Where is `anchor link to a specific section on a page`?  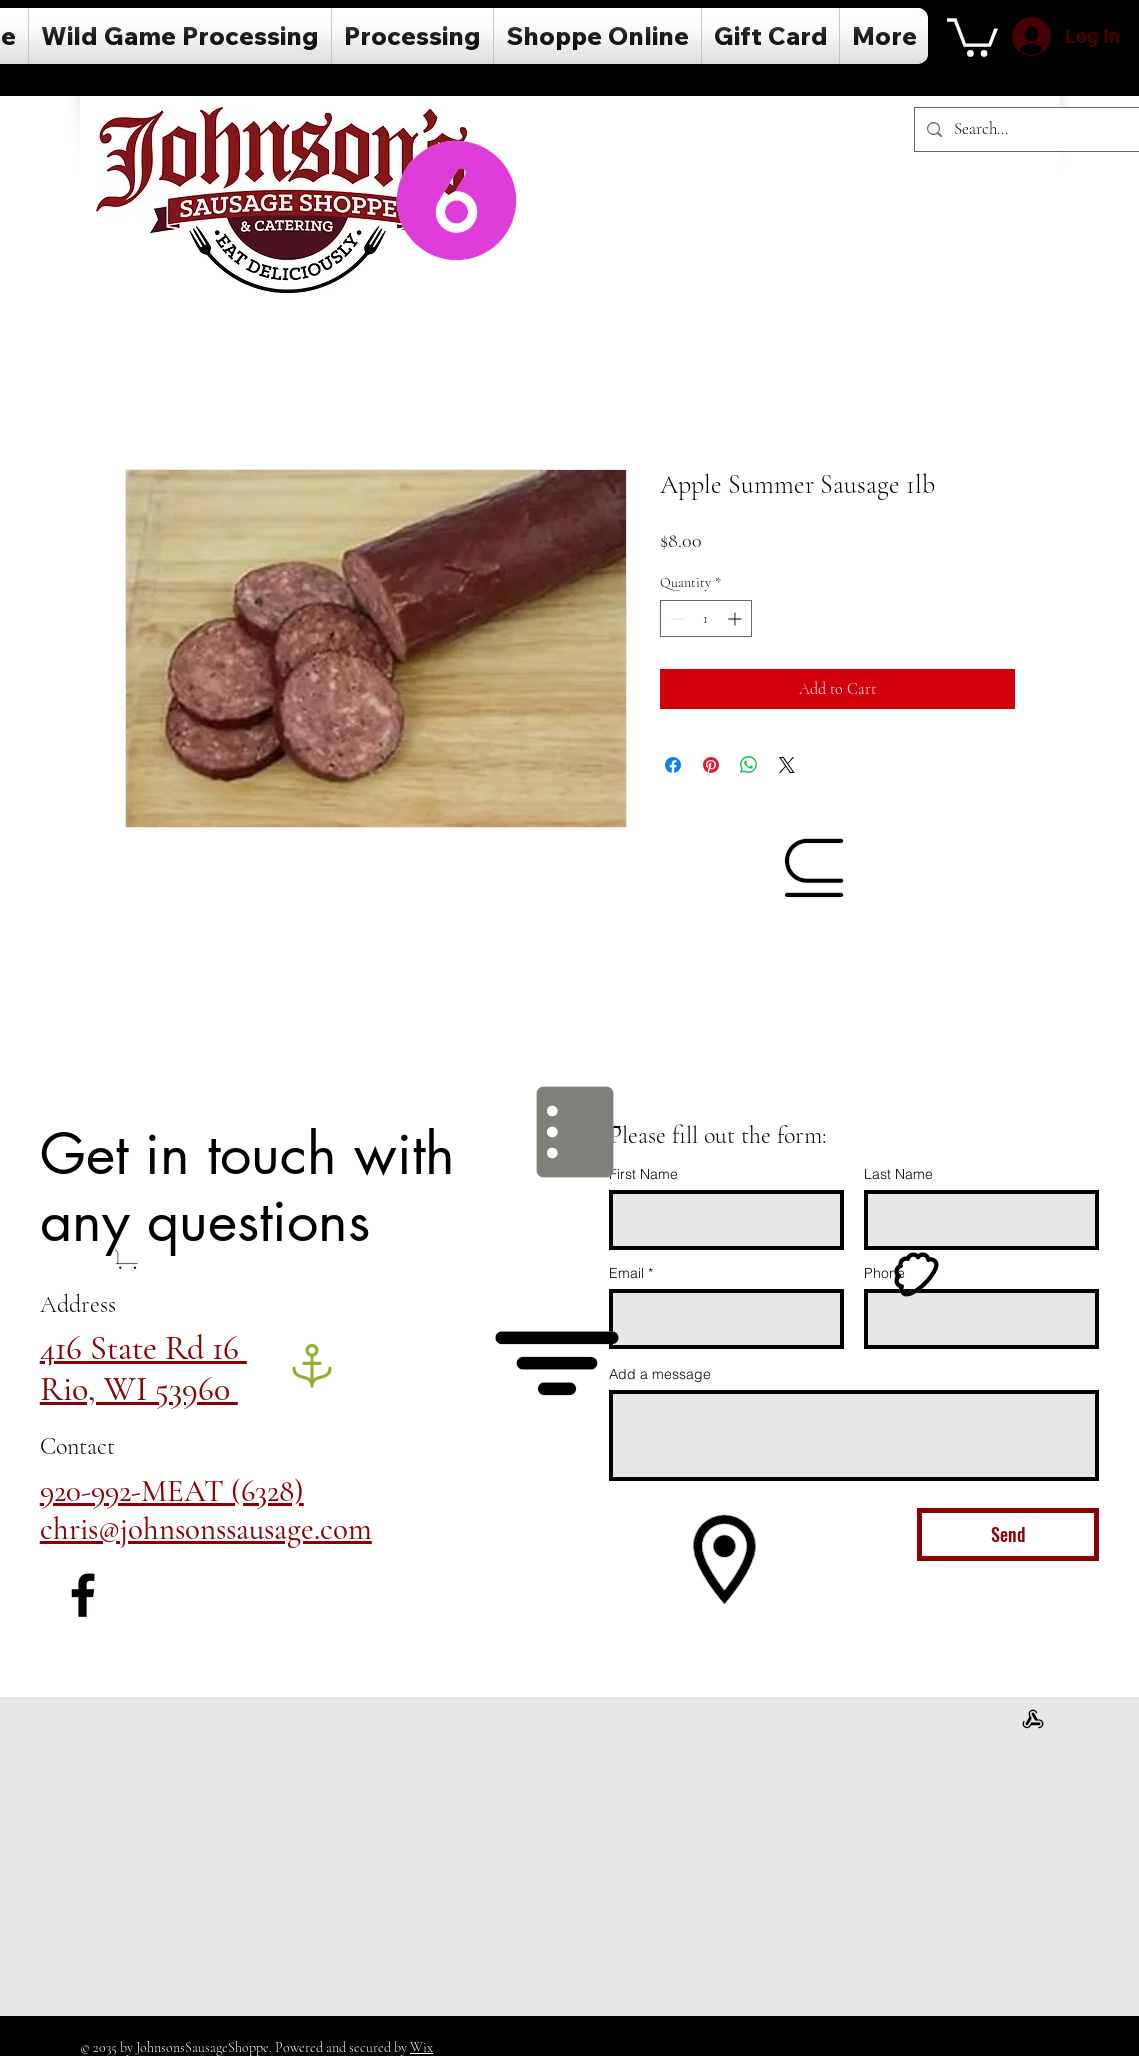 anchor link to a specific section on a page is located at coordinates (312, 1365).